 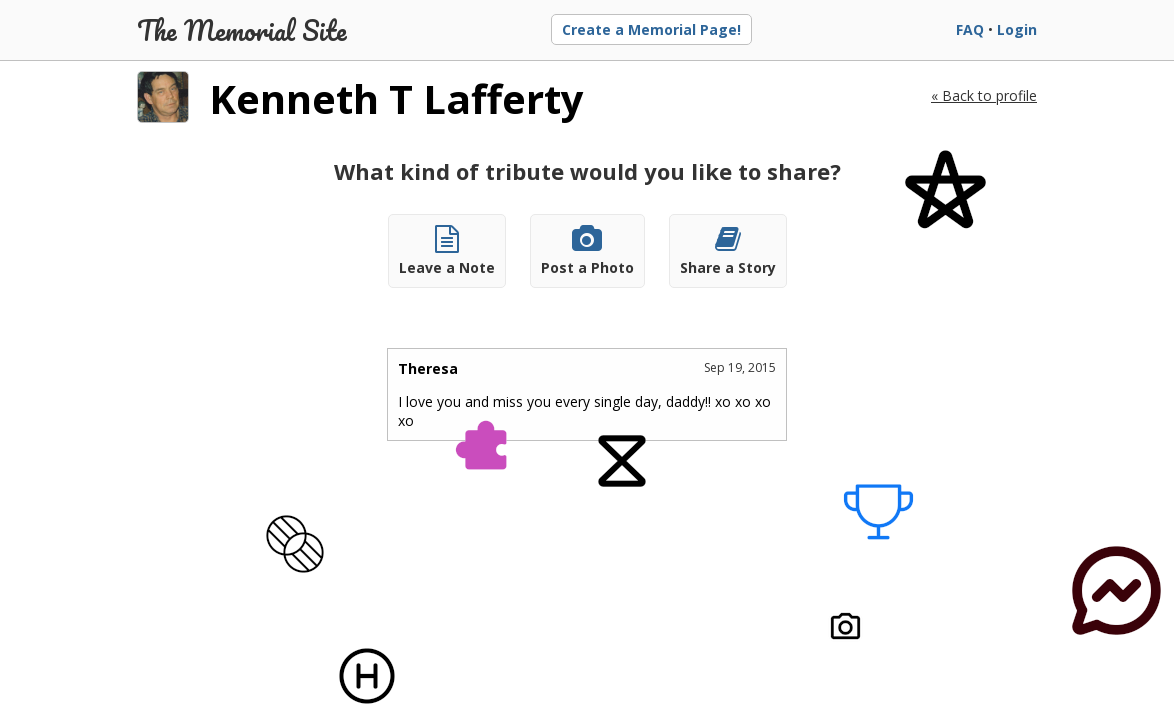 I want to click on access plugins or extensions, so click(x=484, y=447).